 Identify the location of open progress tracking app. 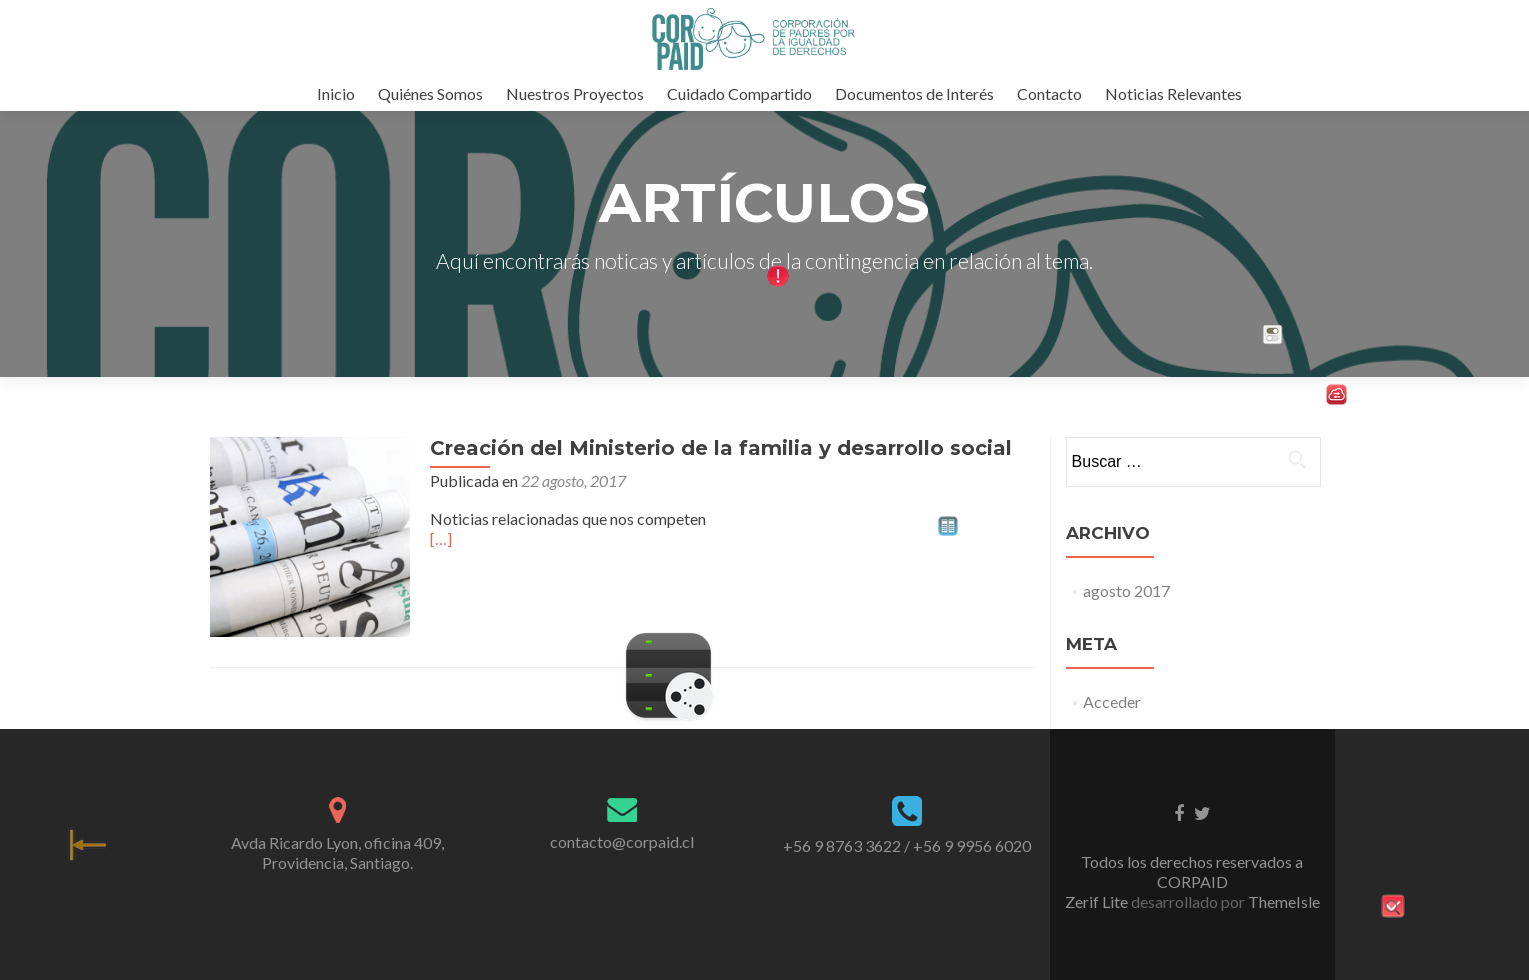
(948, 526).